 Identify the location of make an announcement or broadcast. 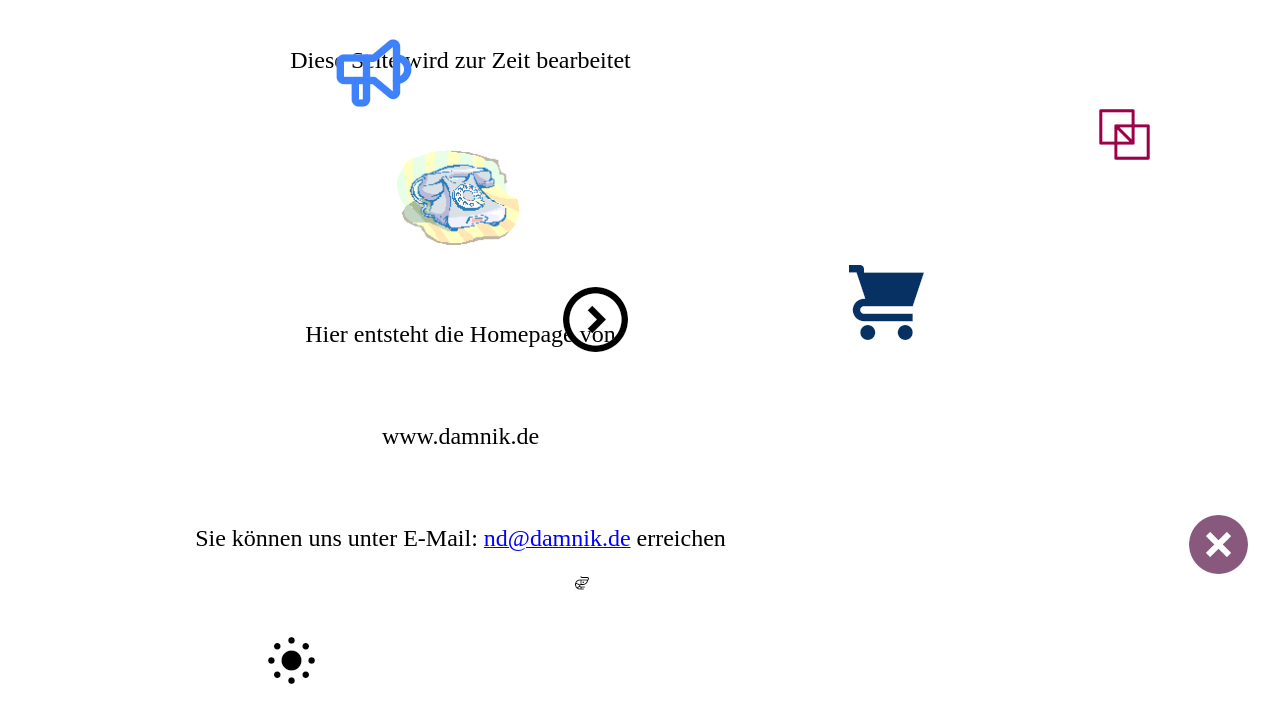
(374, 73).